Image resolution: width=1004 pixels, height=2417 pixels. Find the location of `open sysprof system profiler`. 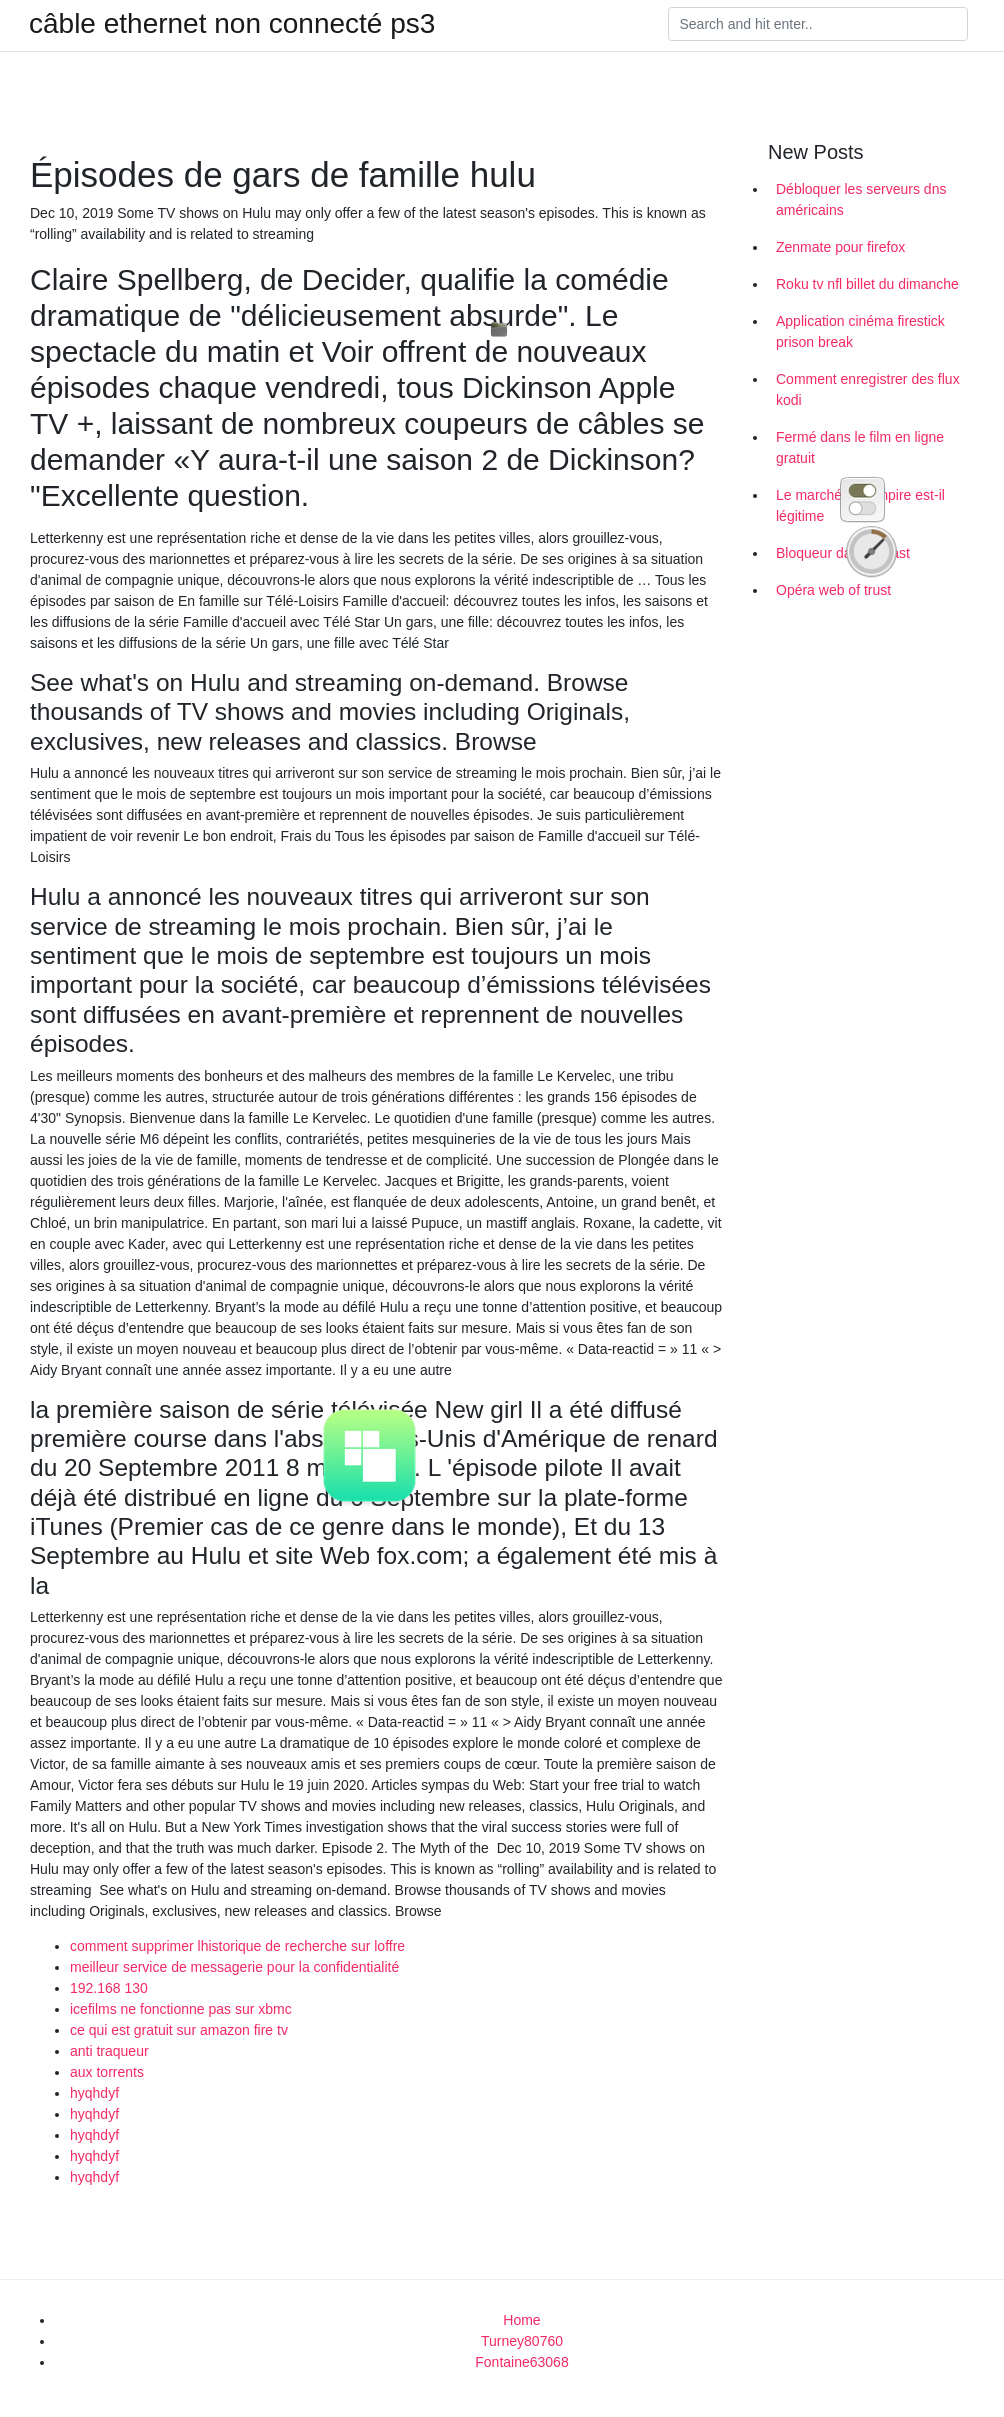

open sysprof system profiler is located at coordinates (871, 551).